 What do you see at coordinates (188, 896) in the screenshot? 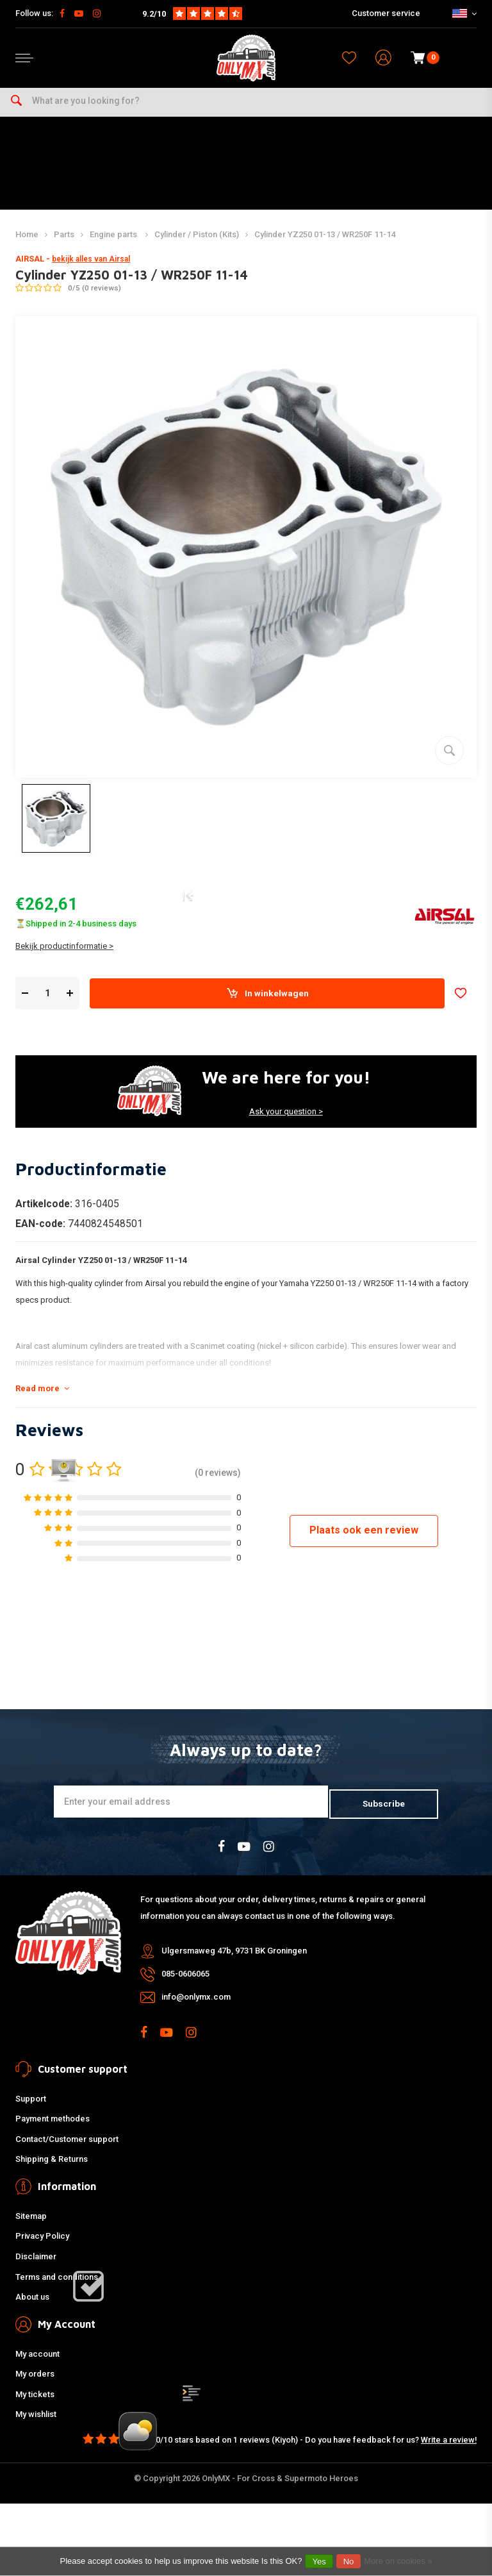
I see `go to the first item in a list or sequence` at bounding box center [188, 896].